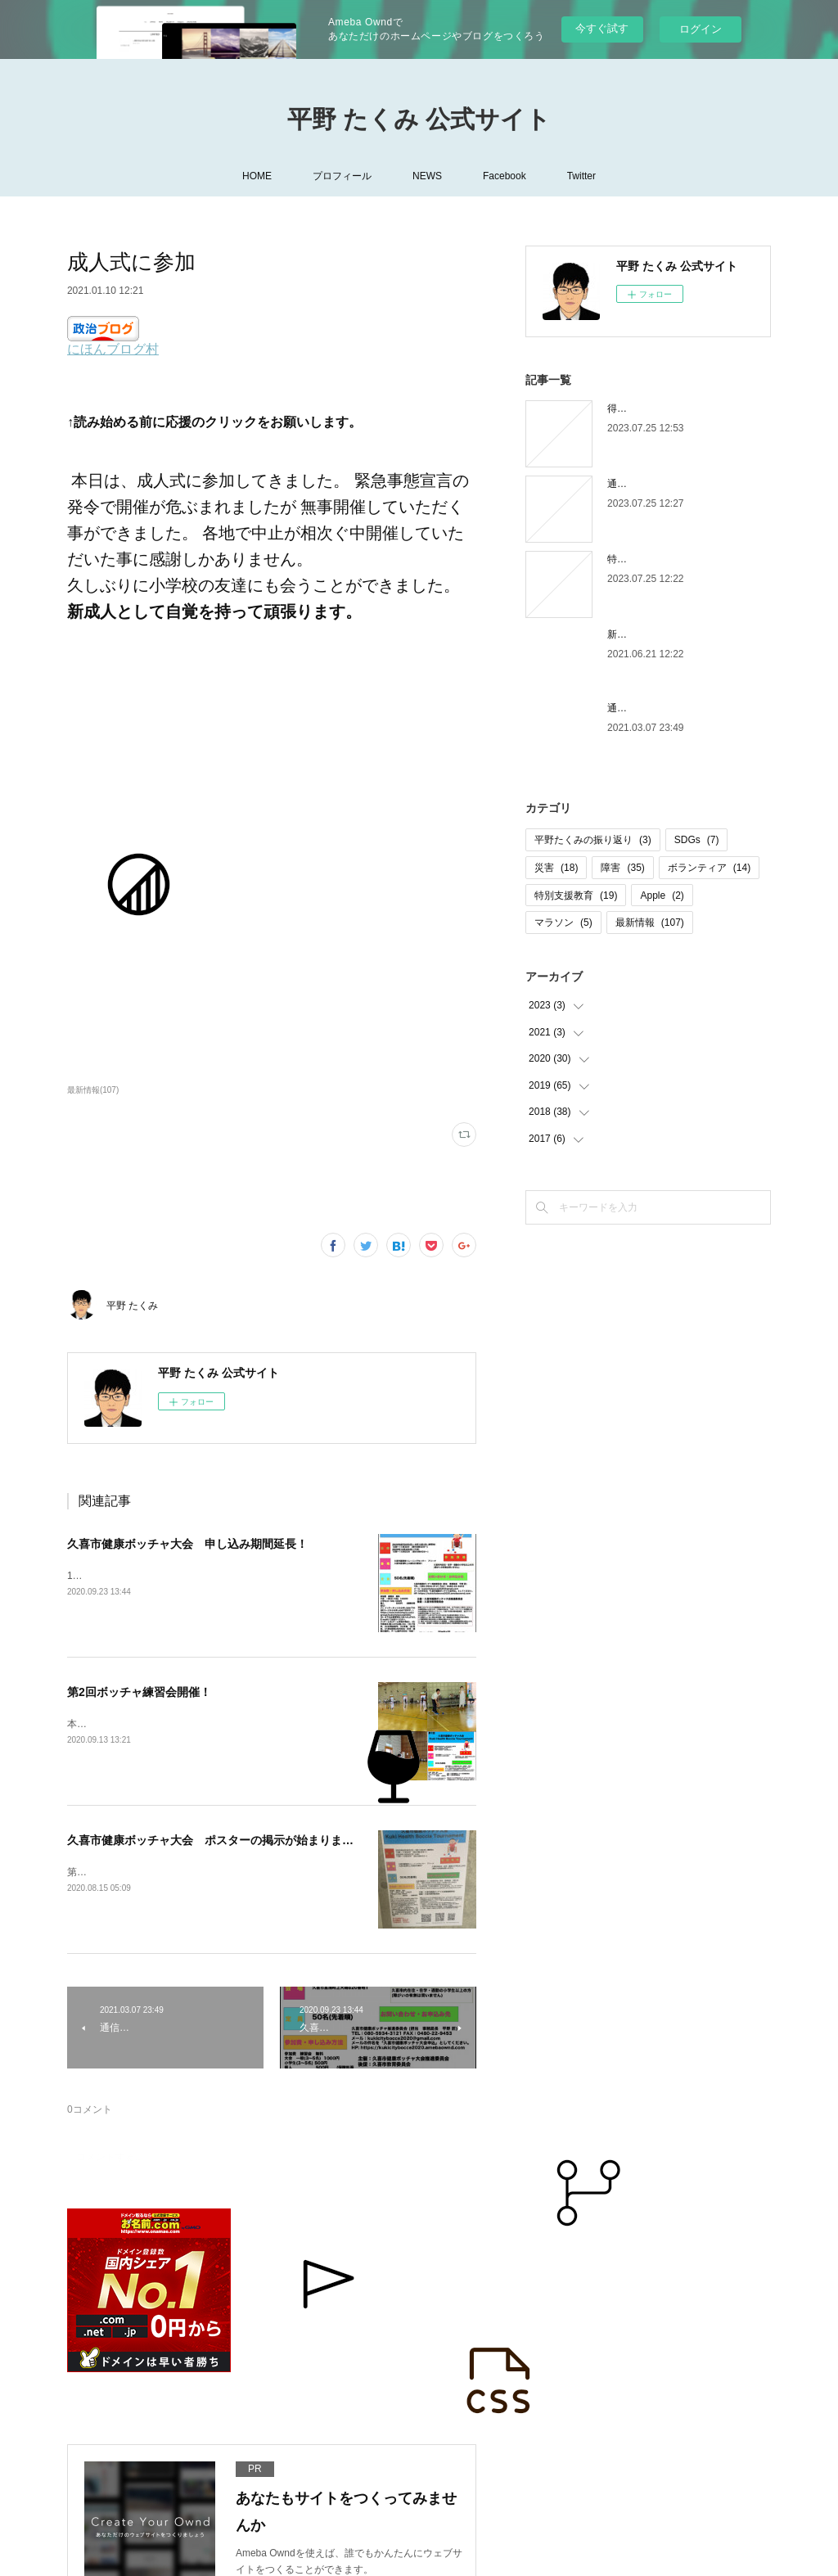 The image size is (838, 2576). Describe the element at coordinates (138, 884) in the screenshot. I see `adjust display contrast settings` at that location.